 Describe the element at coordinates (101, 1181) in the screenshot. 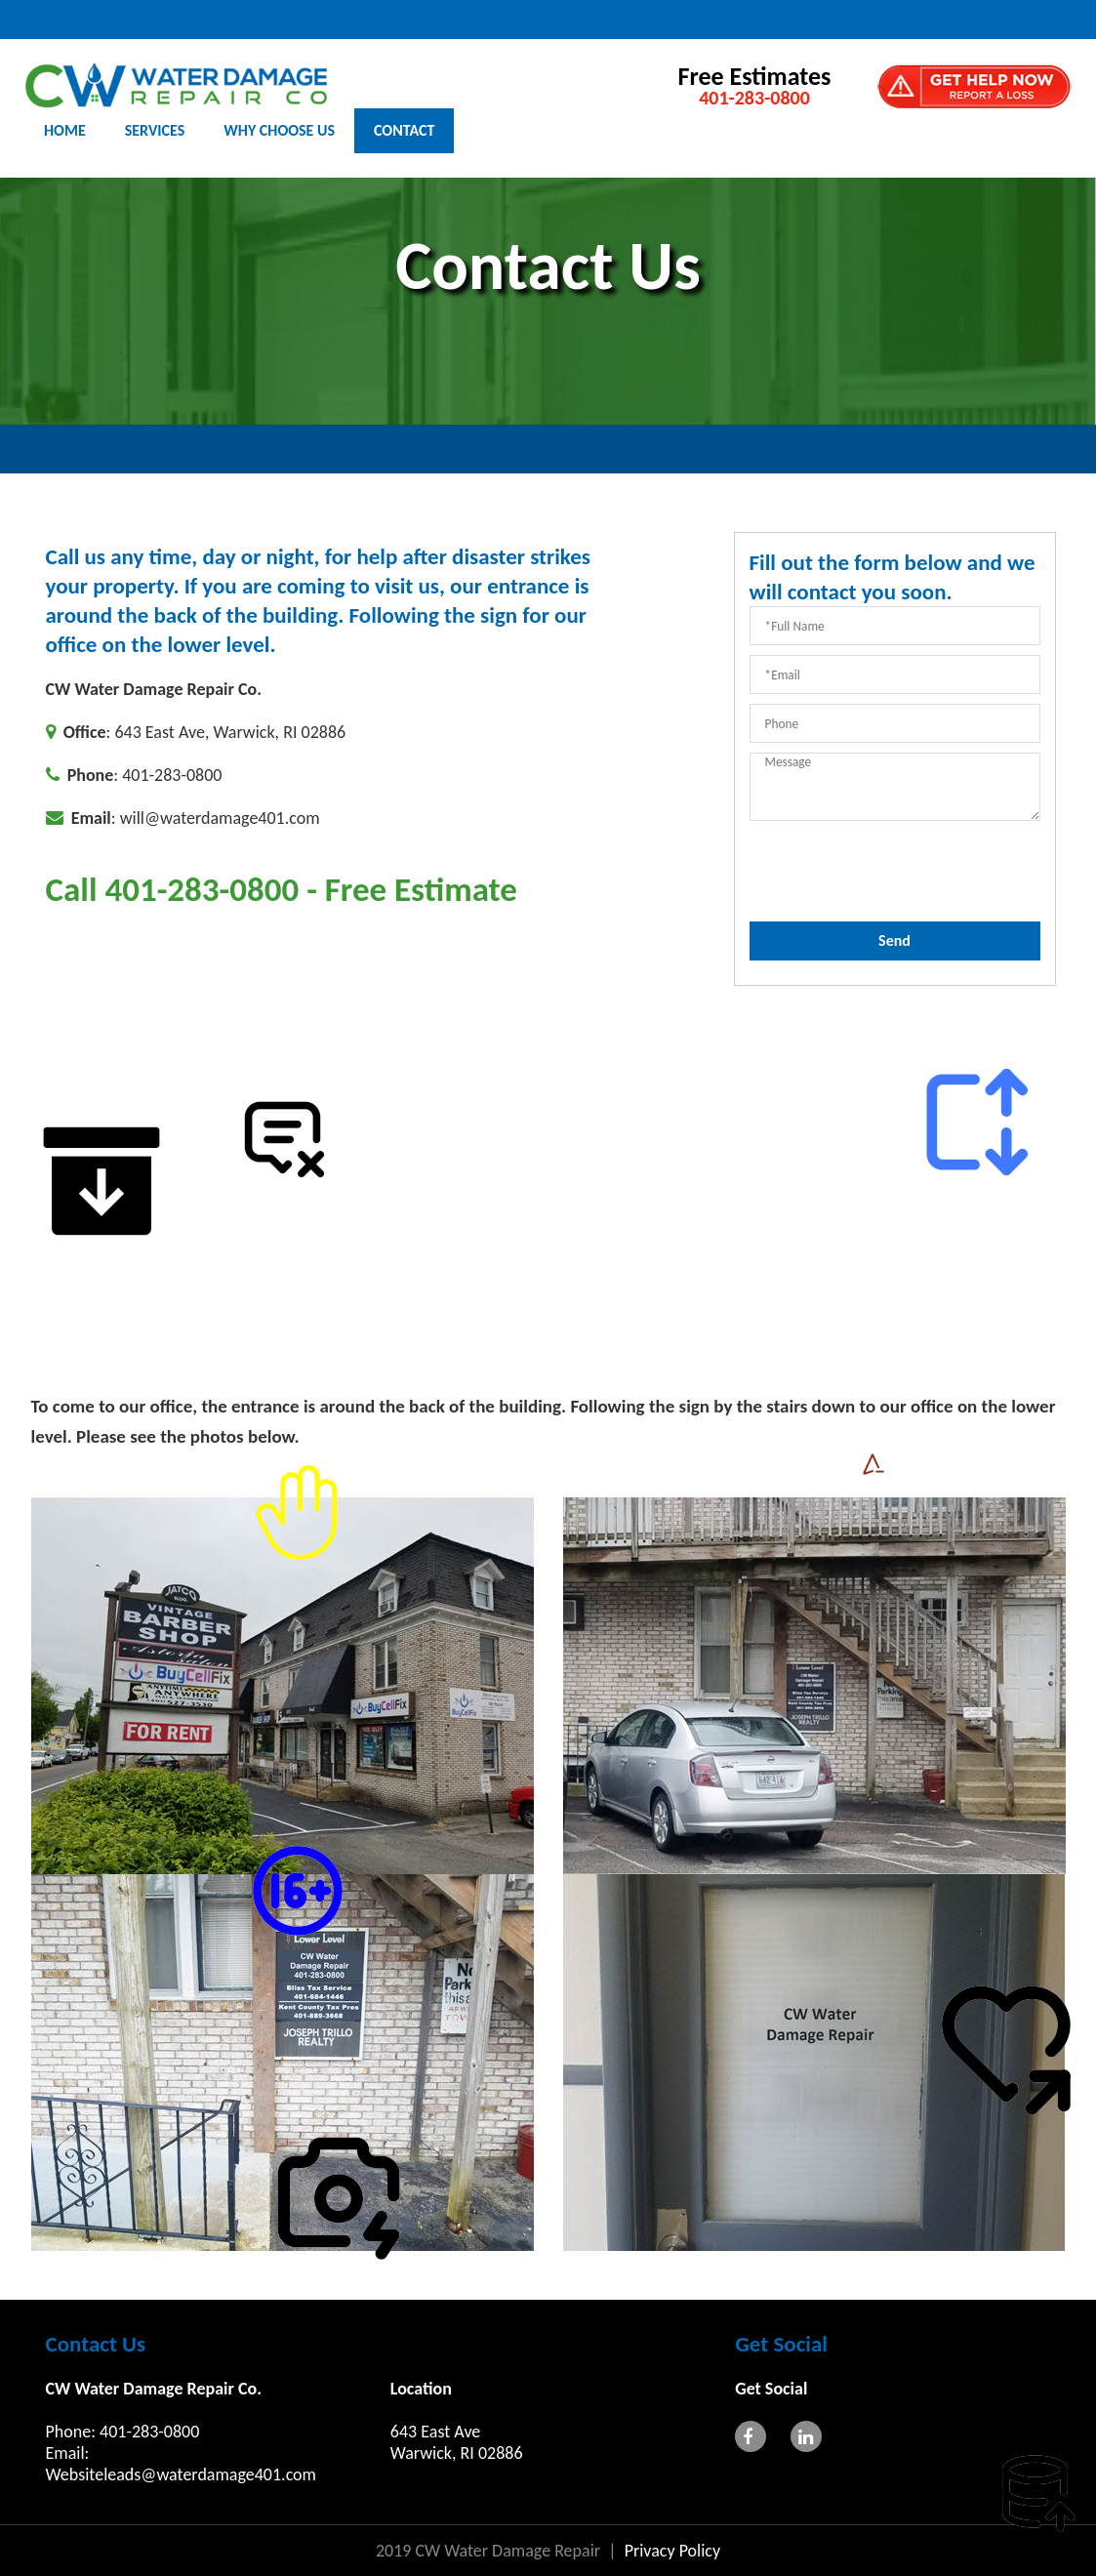

I see `archive this item` at that location.